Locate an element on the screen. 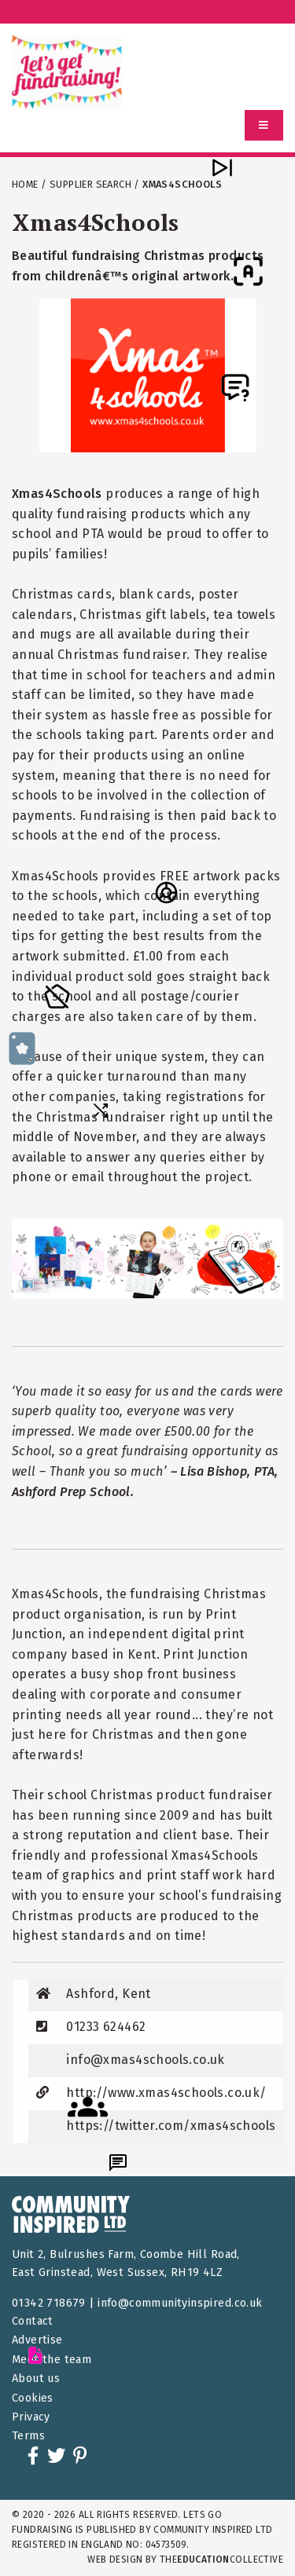 Image resolution: width=295 pixels, height=2576 pixels. swap or exchange items is located at coordinates (101, 1111).